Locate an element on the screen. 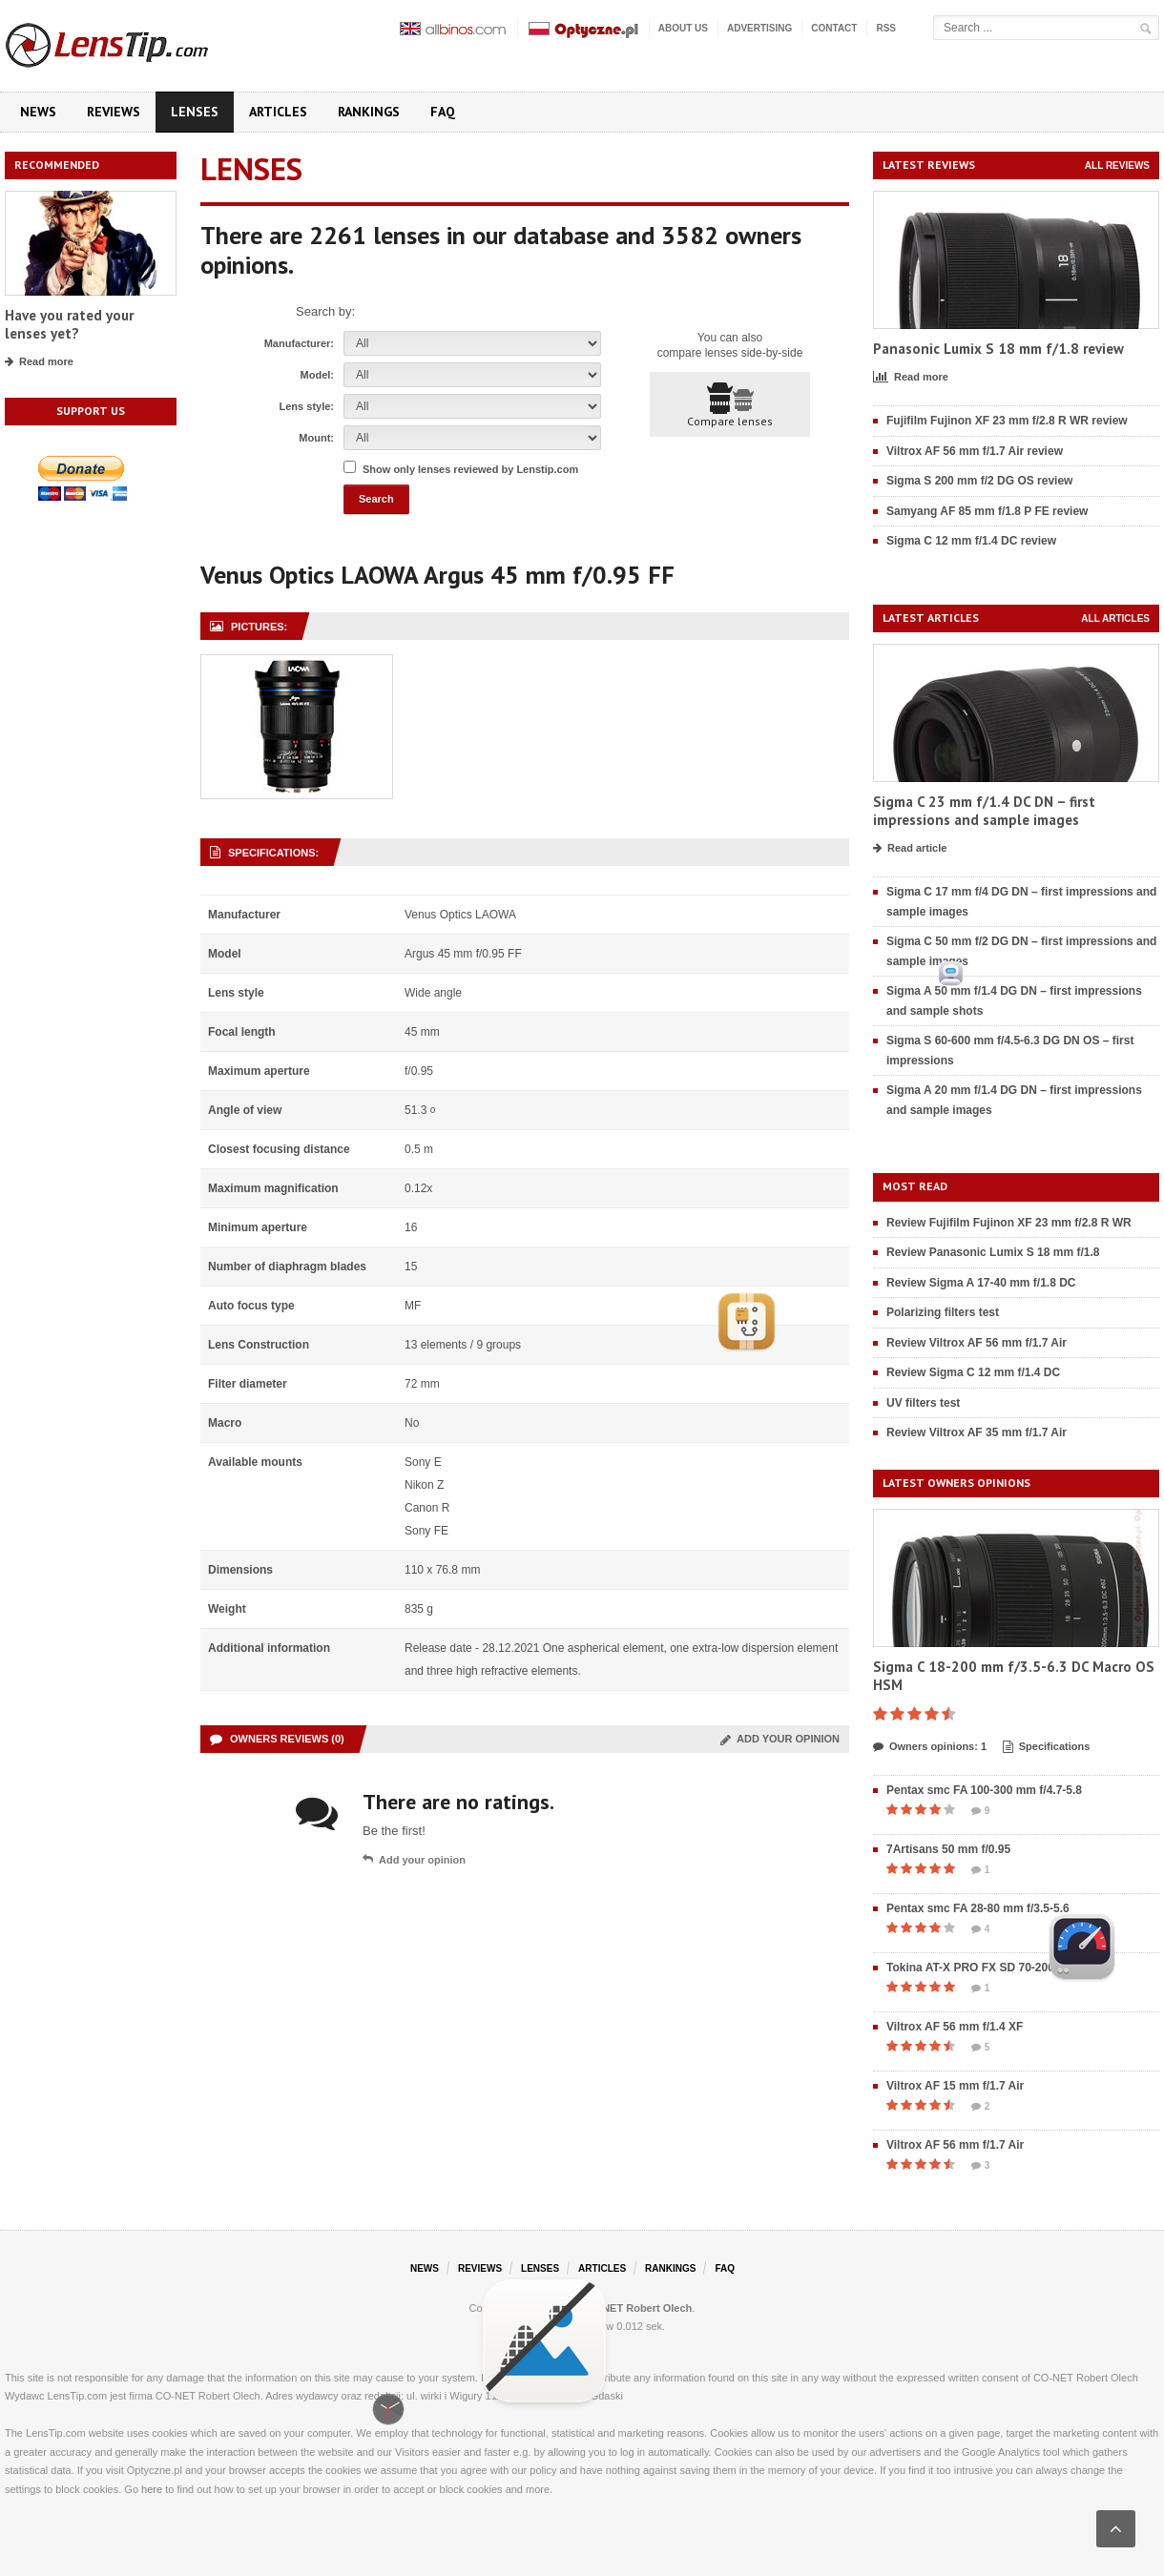 The width and height of the screenshot is (1164, 2576). open bitmap2component application is located at coordinates (544, 2340).